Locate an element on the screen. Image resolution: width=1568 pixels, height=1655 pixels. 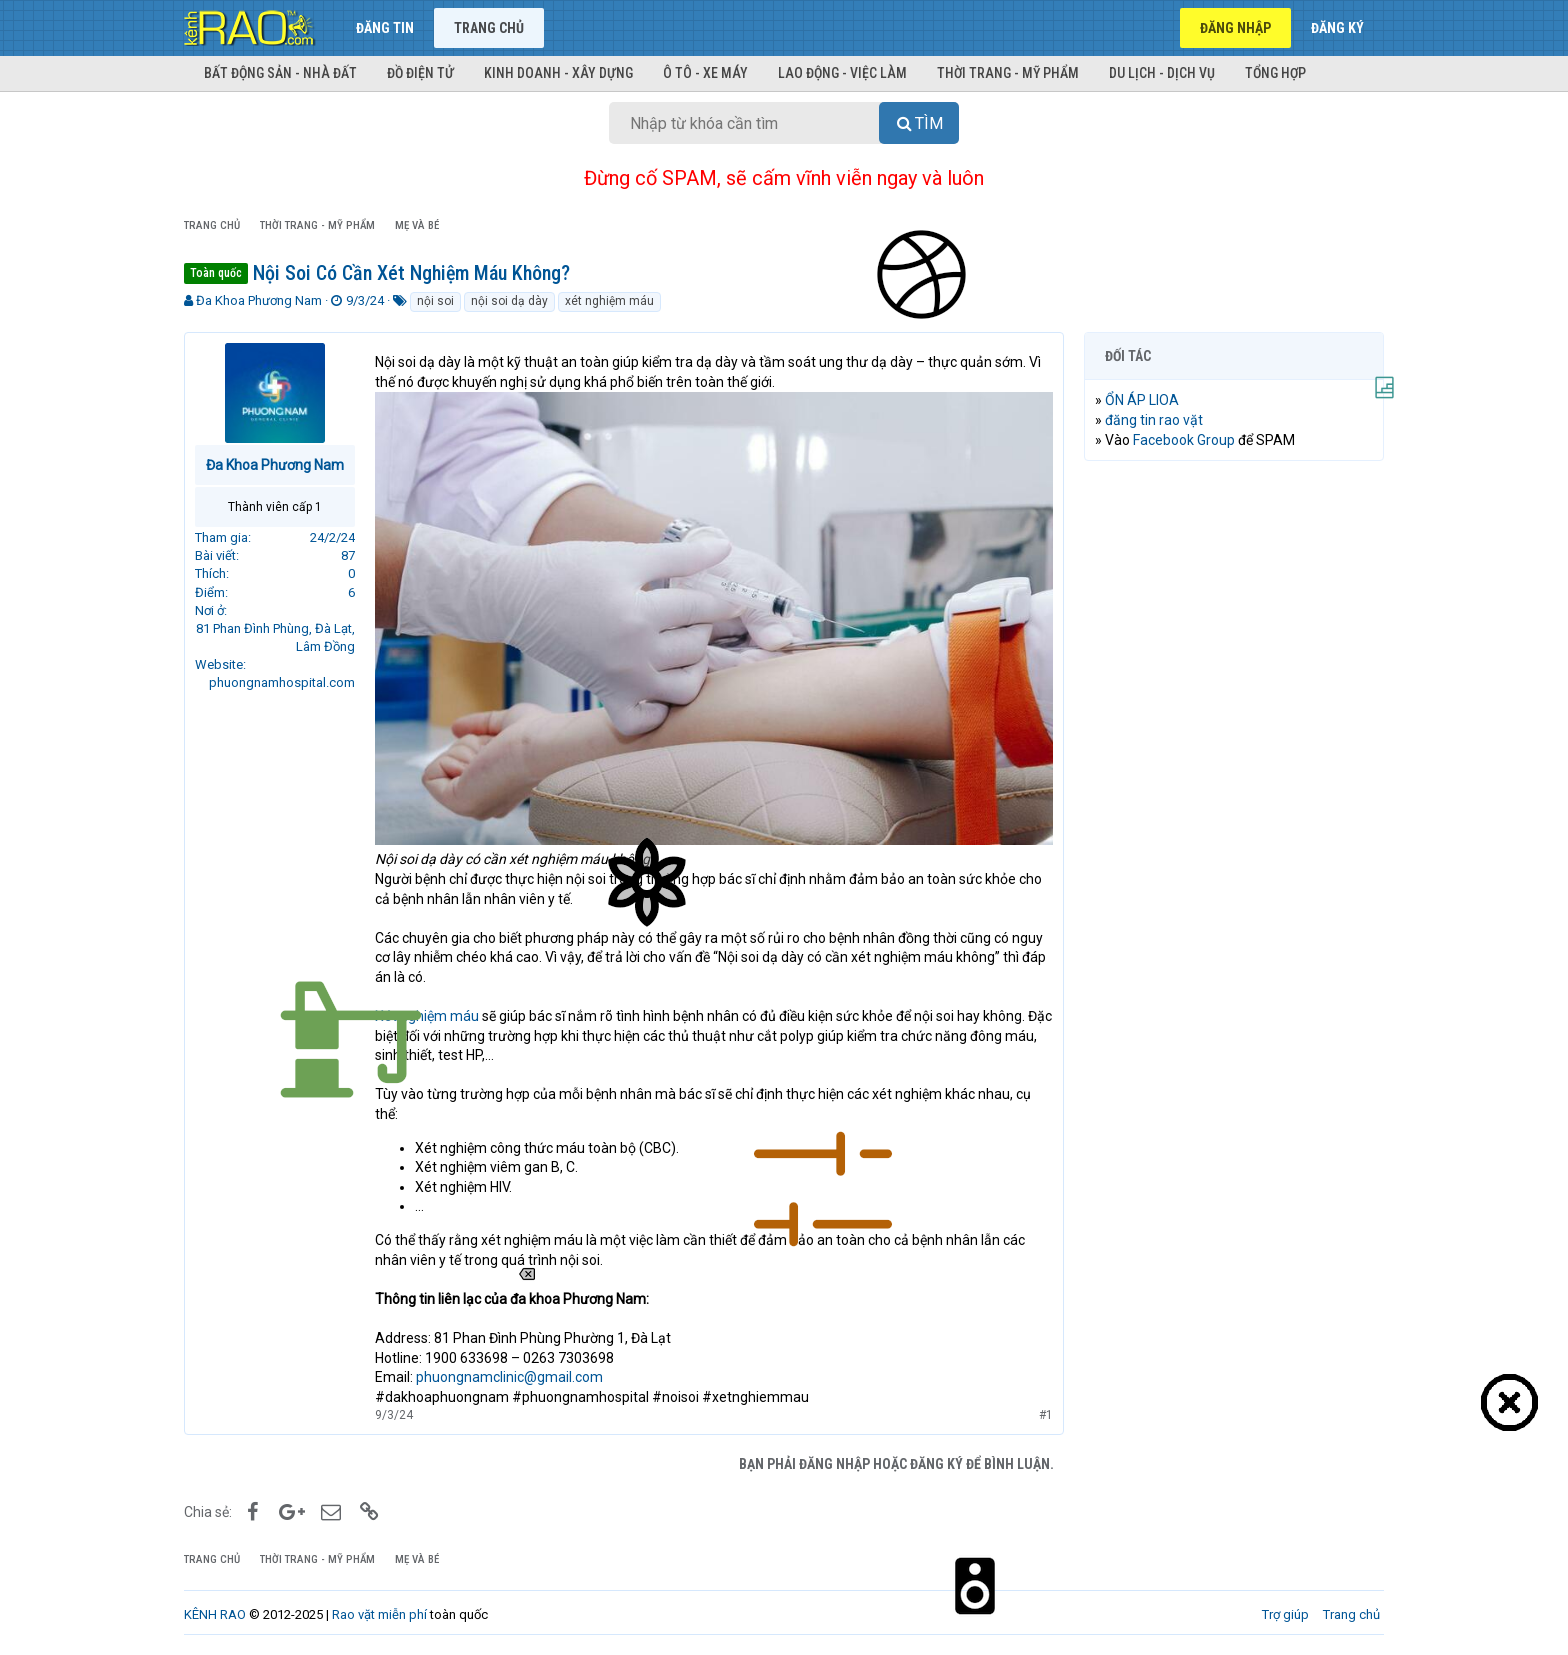
close or dismiss a dialog is located at coordinates (1509, 1402).